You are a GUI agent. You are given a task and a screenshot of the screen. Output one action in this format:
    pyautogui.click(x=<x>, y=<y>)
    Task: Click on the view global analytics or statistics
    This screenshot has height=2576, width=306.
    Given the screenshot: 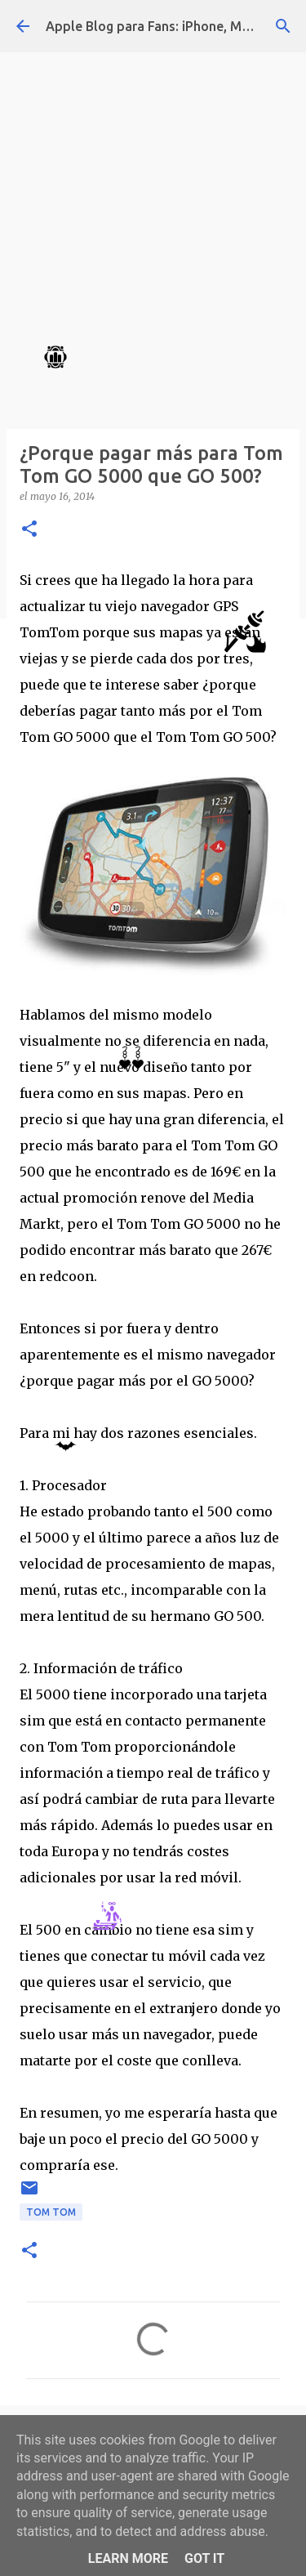 What is the action you would take?
    pyautogui.click(x=55, y=357)
    